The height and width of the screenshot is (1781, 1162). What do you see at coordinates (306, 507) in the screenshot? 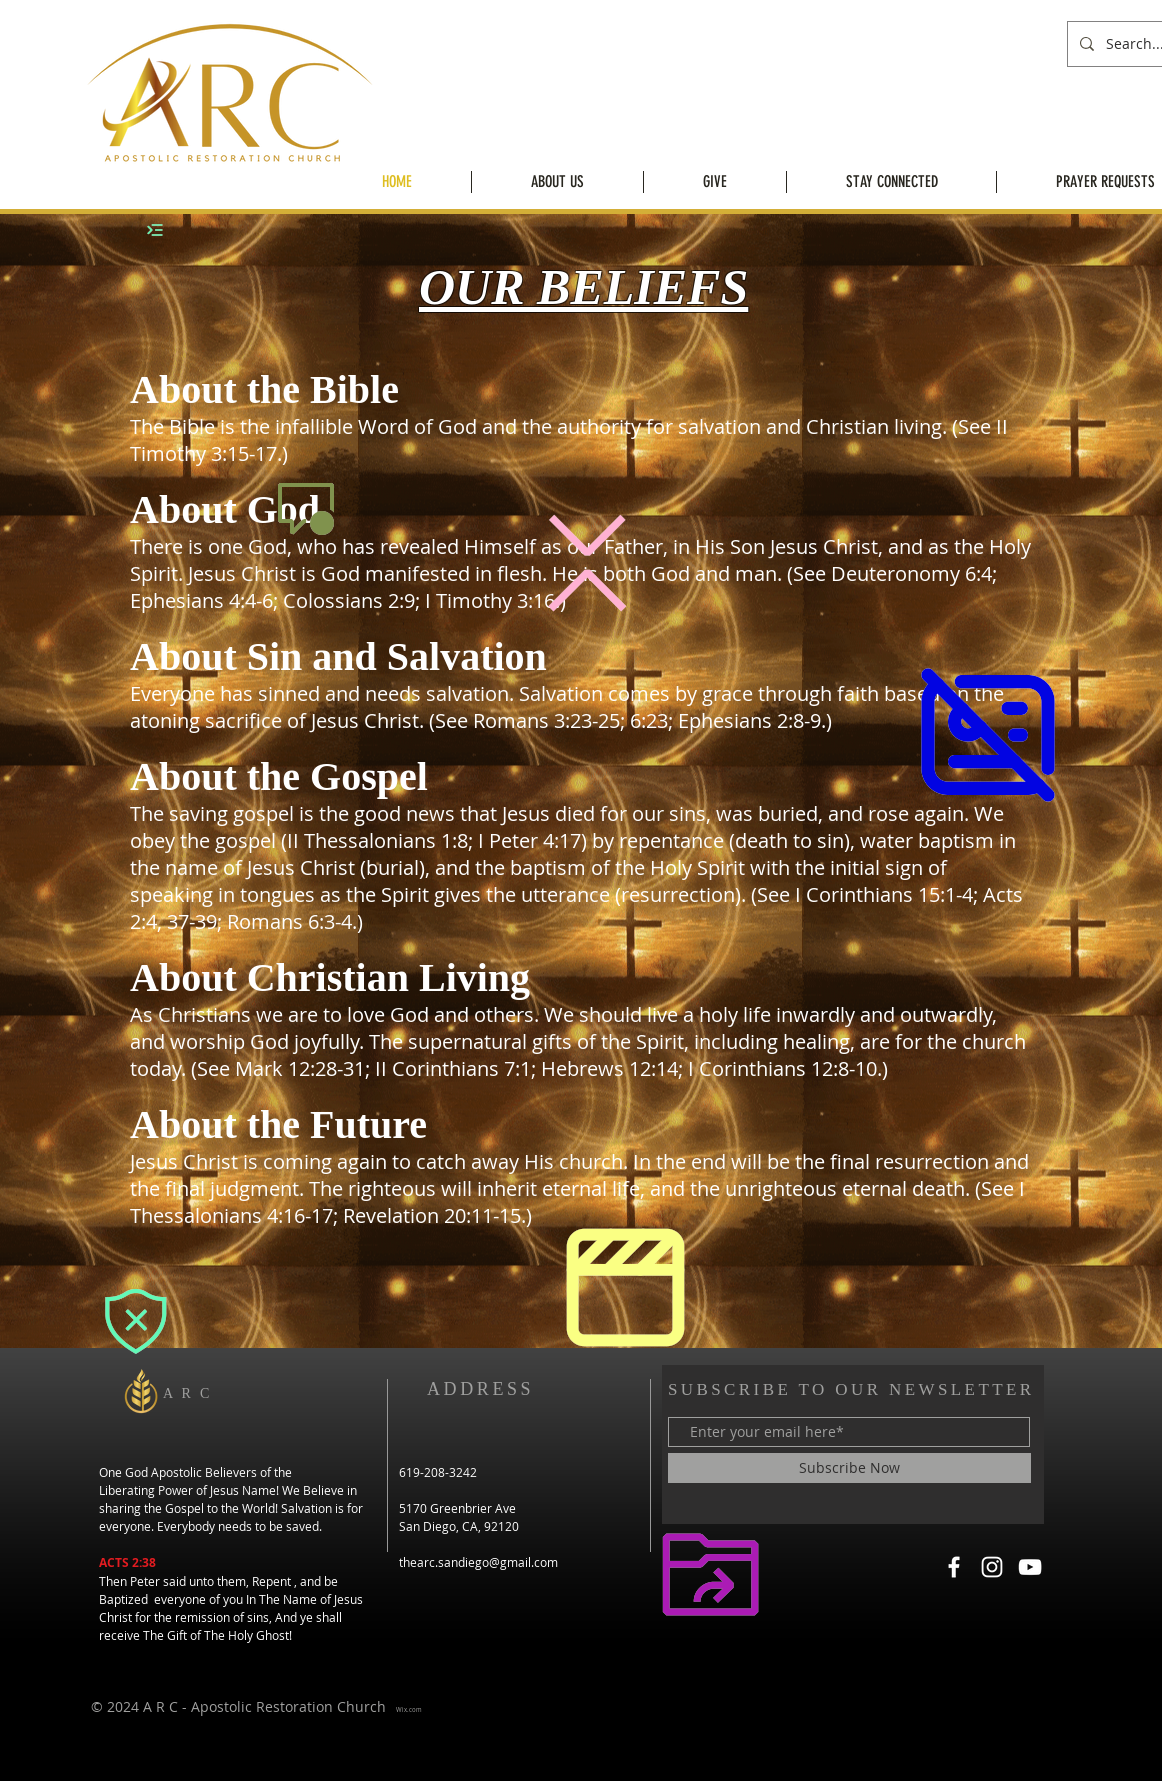
I see `view unresolved comments` at bounding box center [306, 507].